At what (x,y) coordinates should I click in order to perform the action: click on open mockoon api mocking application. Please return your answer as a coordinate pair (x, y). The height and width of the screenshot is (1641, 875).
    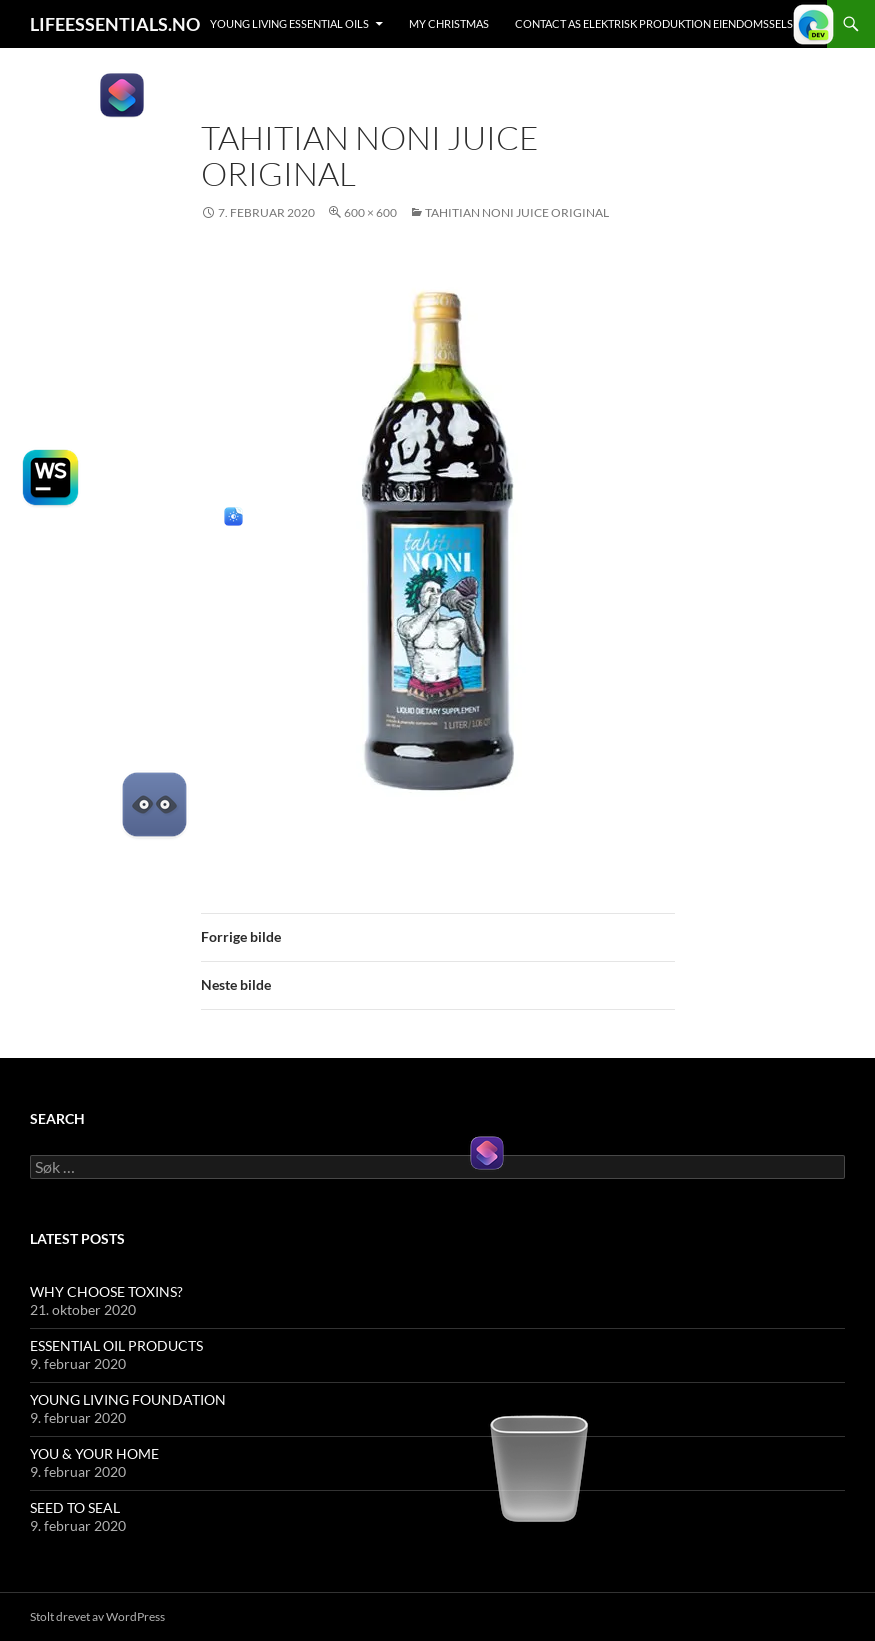
    Looking at the image, I should click on (154, 804).